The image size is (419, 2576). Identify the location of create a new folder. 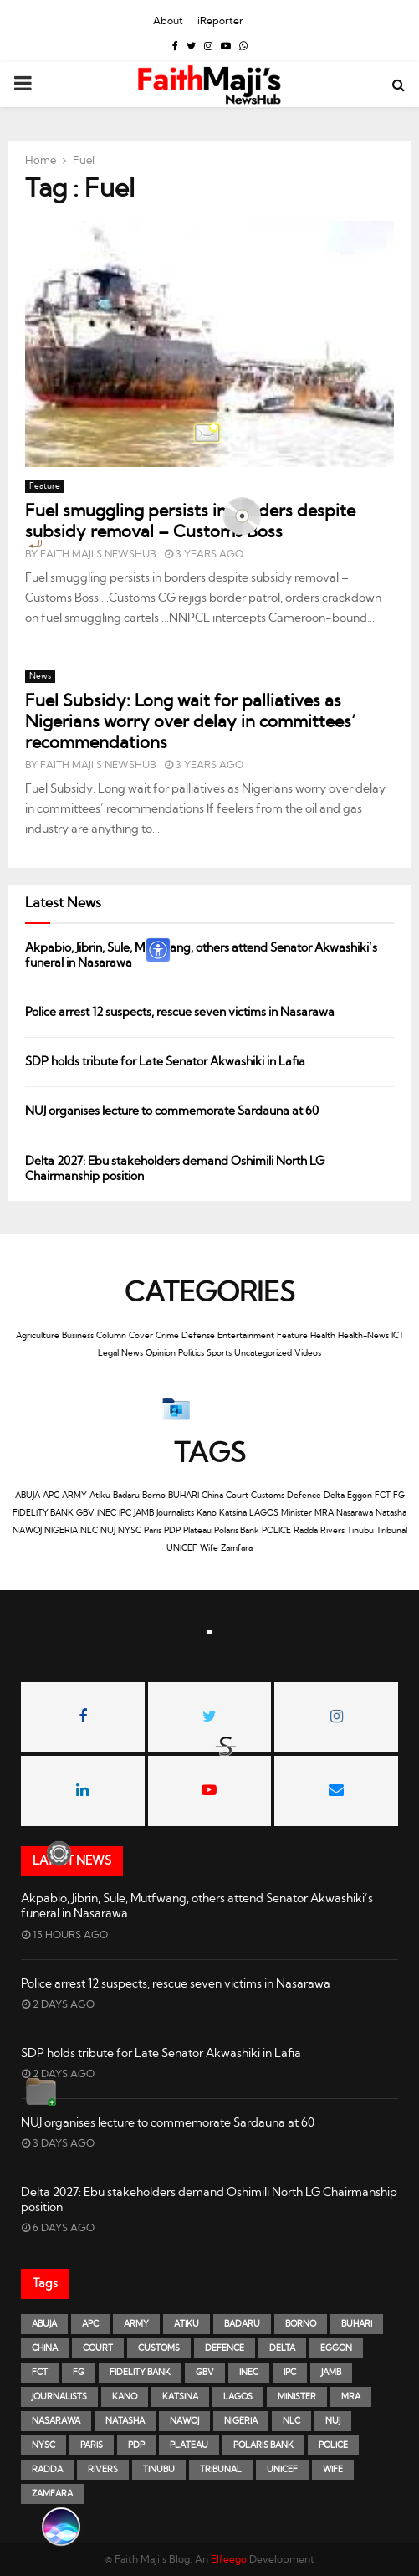
(41, 2091).